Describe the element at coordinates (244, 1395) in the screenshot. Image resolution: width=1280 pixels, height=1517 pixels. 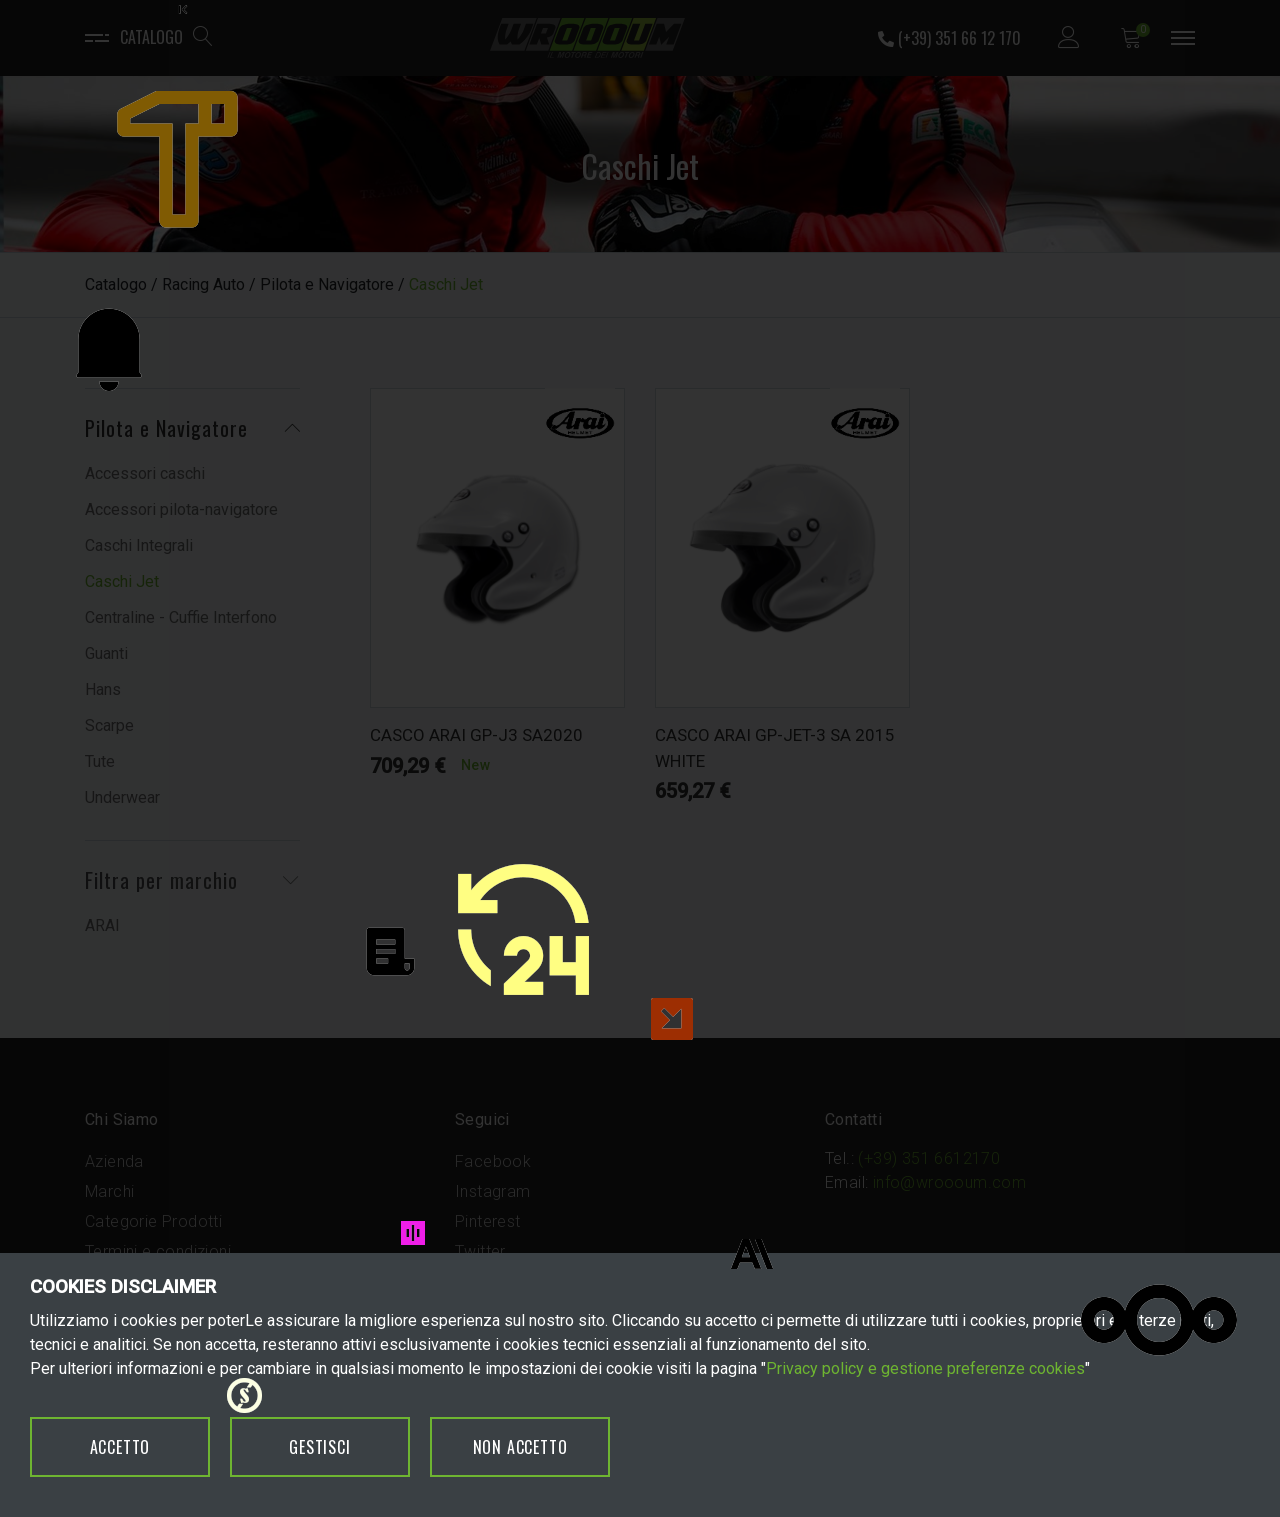
I see `visit the StopStalk competitive programming platform` at that location.